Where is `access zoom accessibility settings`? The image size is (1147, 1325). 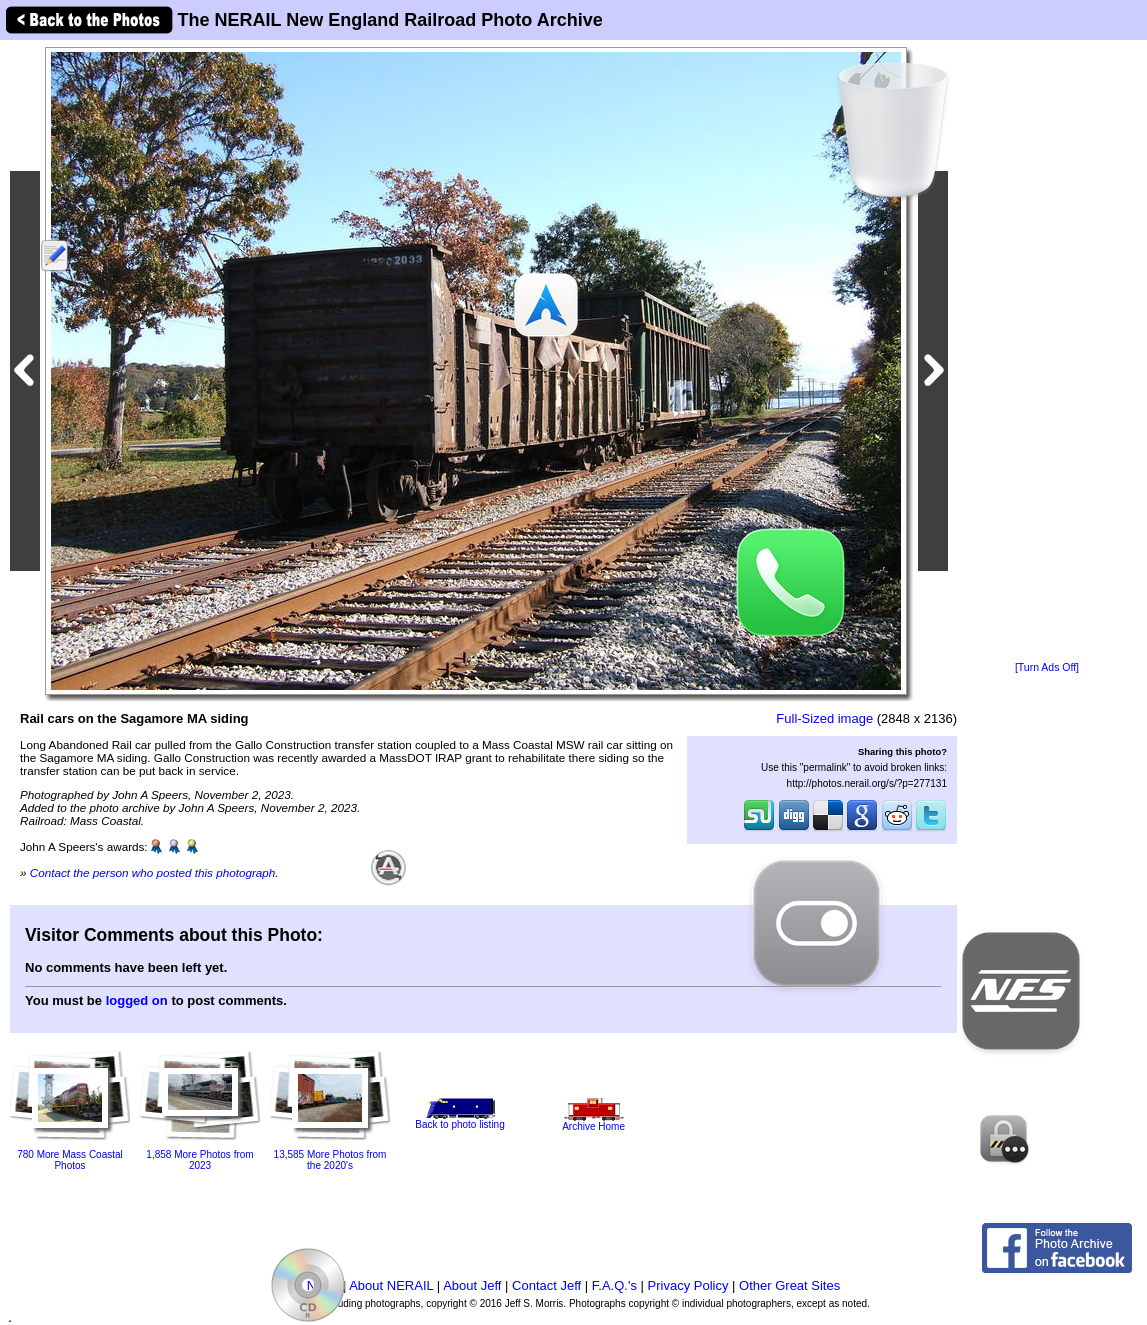
access zoom accessibility settings is located at coordinates (816, 925).